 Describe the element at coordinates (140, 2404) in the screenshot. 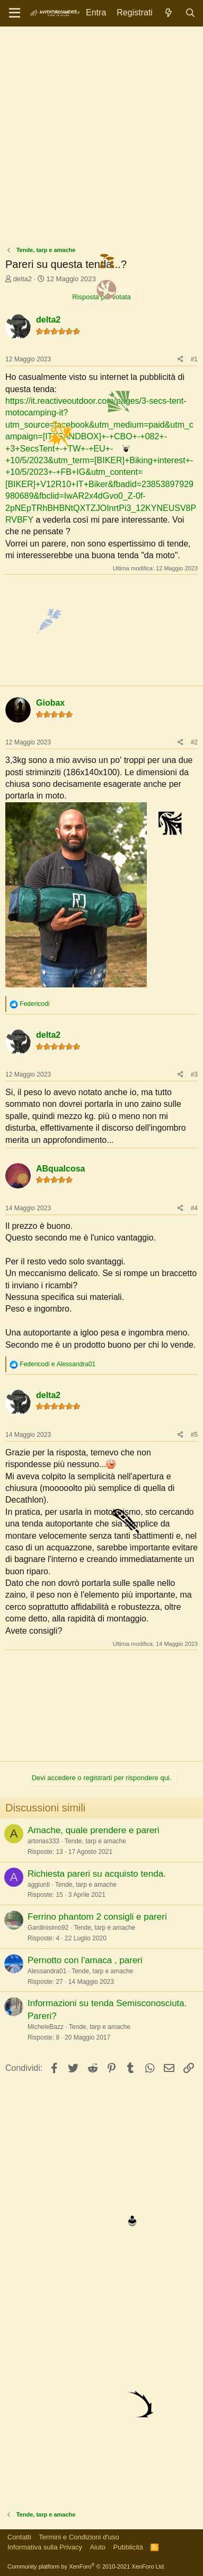

I see `select electric whip weapon or ability` at that location.